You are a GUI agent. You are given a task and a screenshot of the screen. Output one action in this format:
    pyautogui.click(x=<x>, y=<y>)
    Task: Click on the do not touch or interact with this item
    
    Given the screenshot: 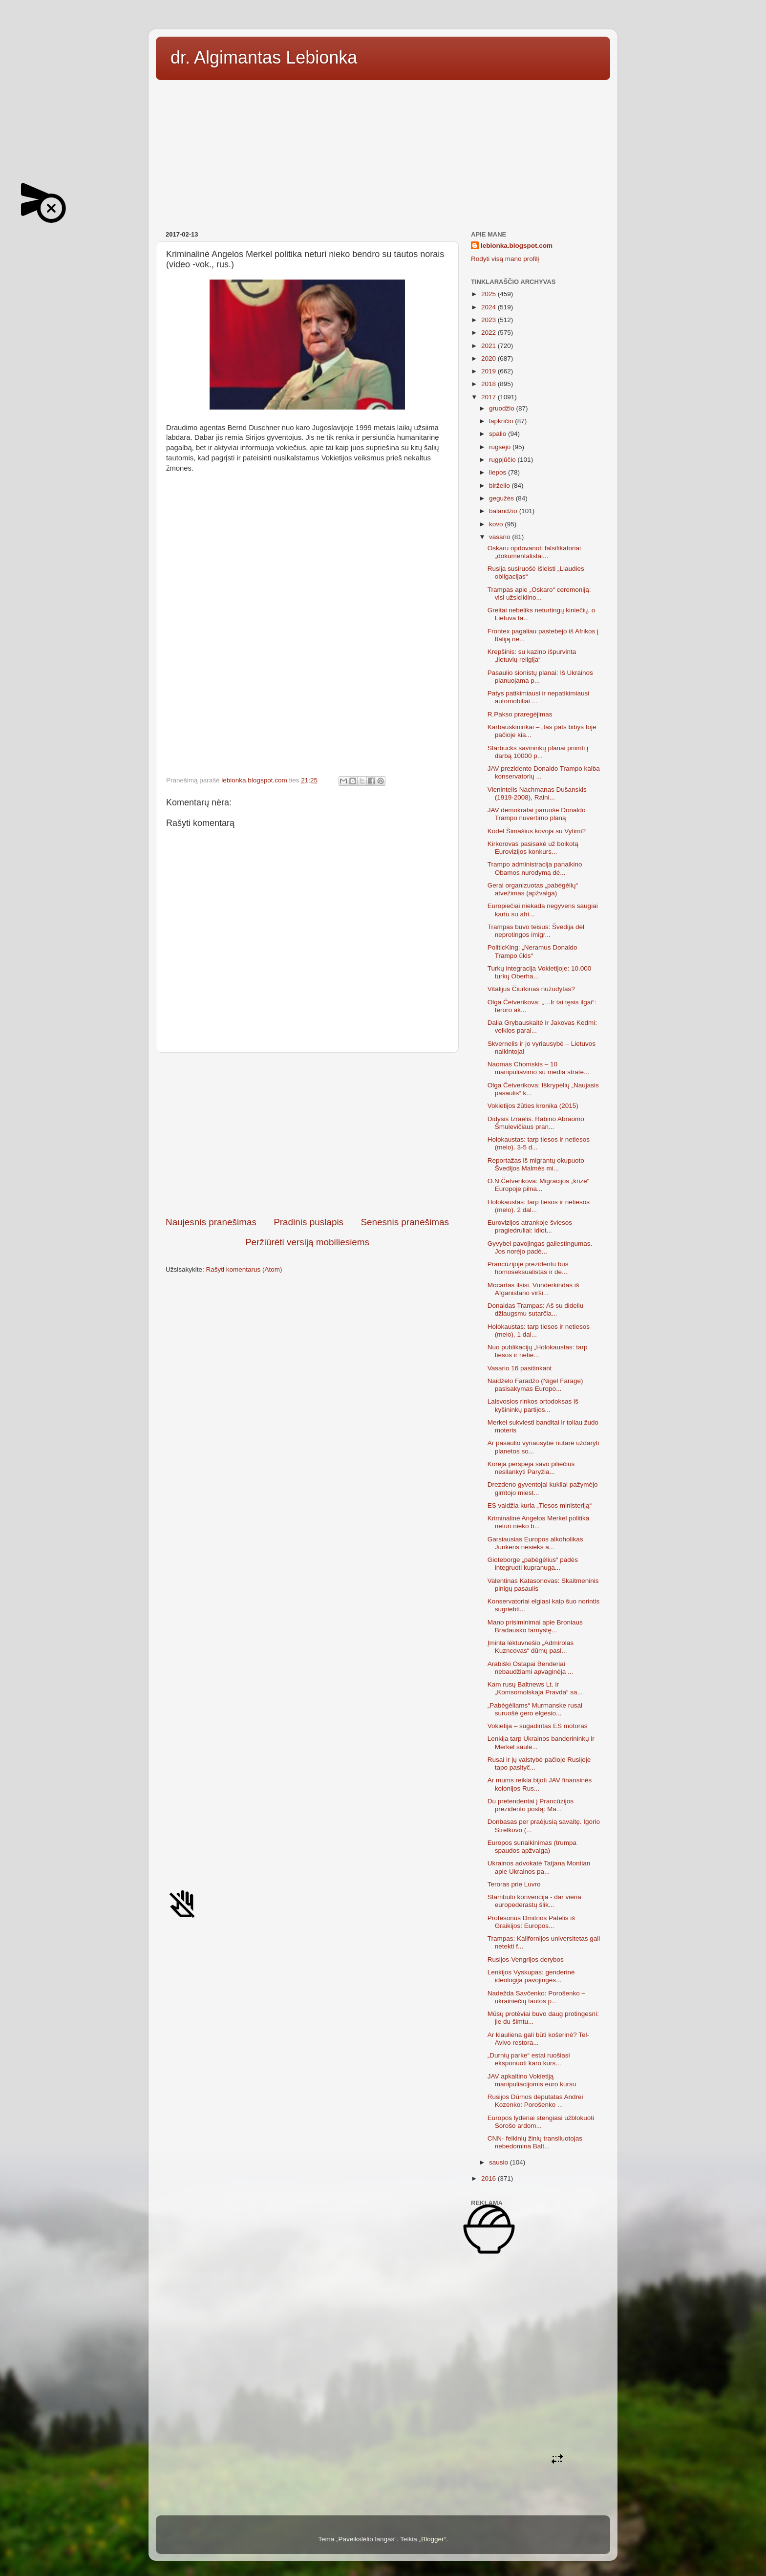 What is the action you would take?
    pyautogui.click(x=183, y=1904)
    